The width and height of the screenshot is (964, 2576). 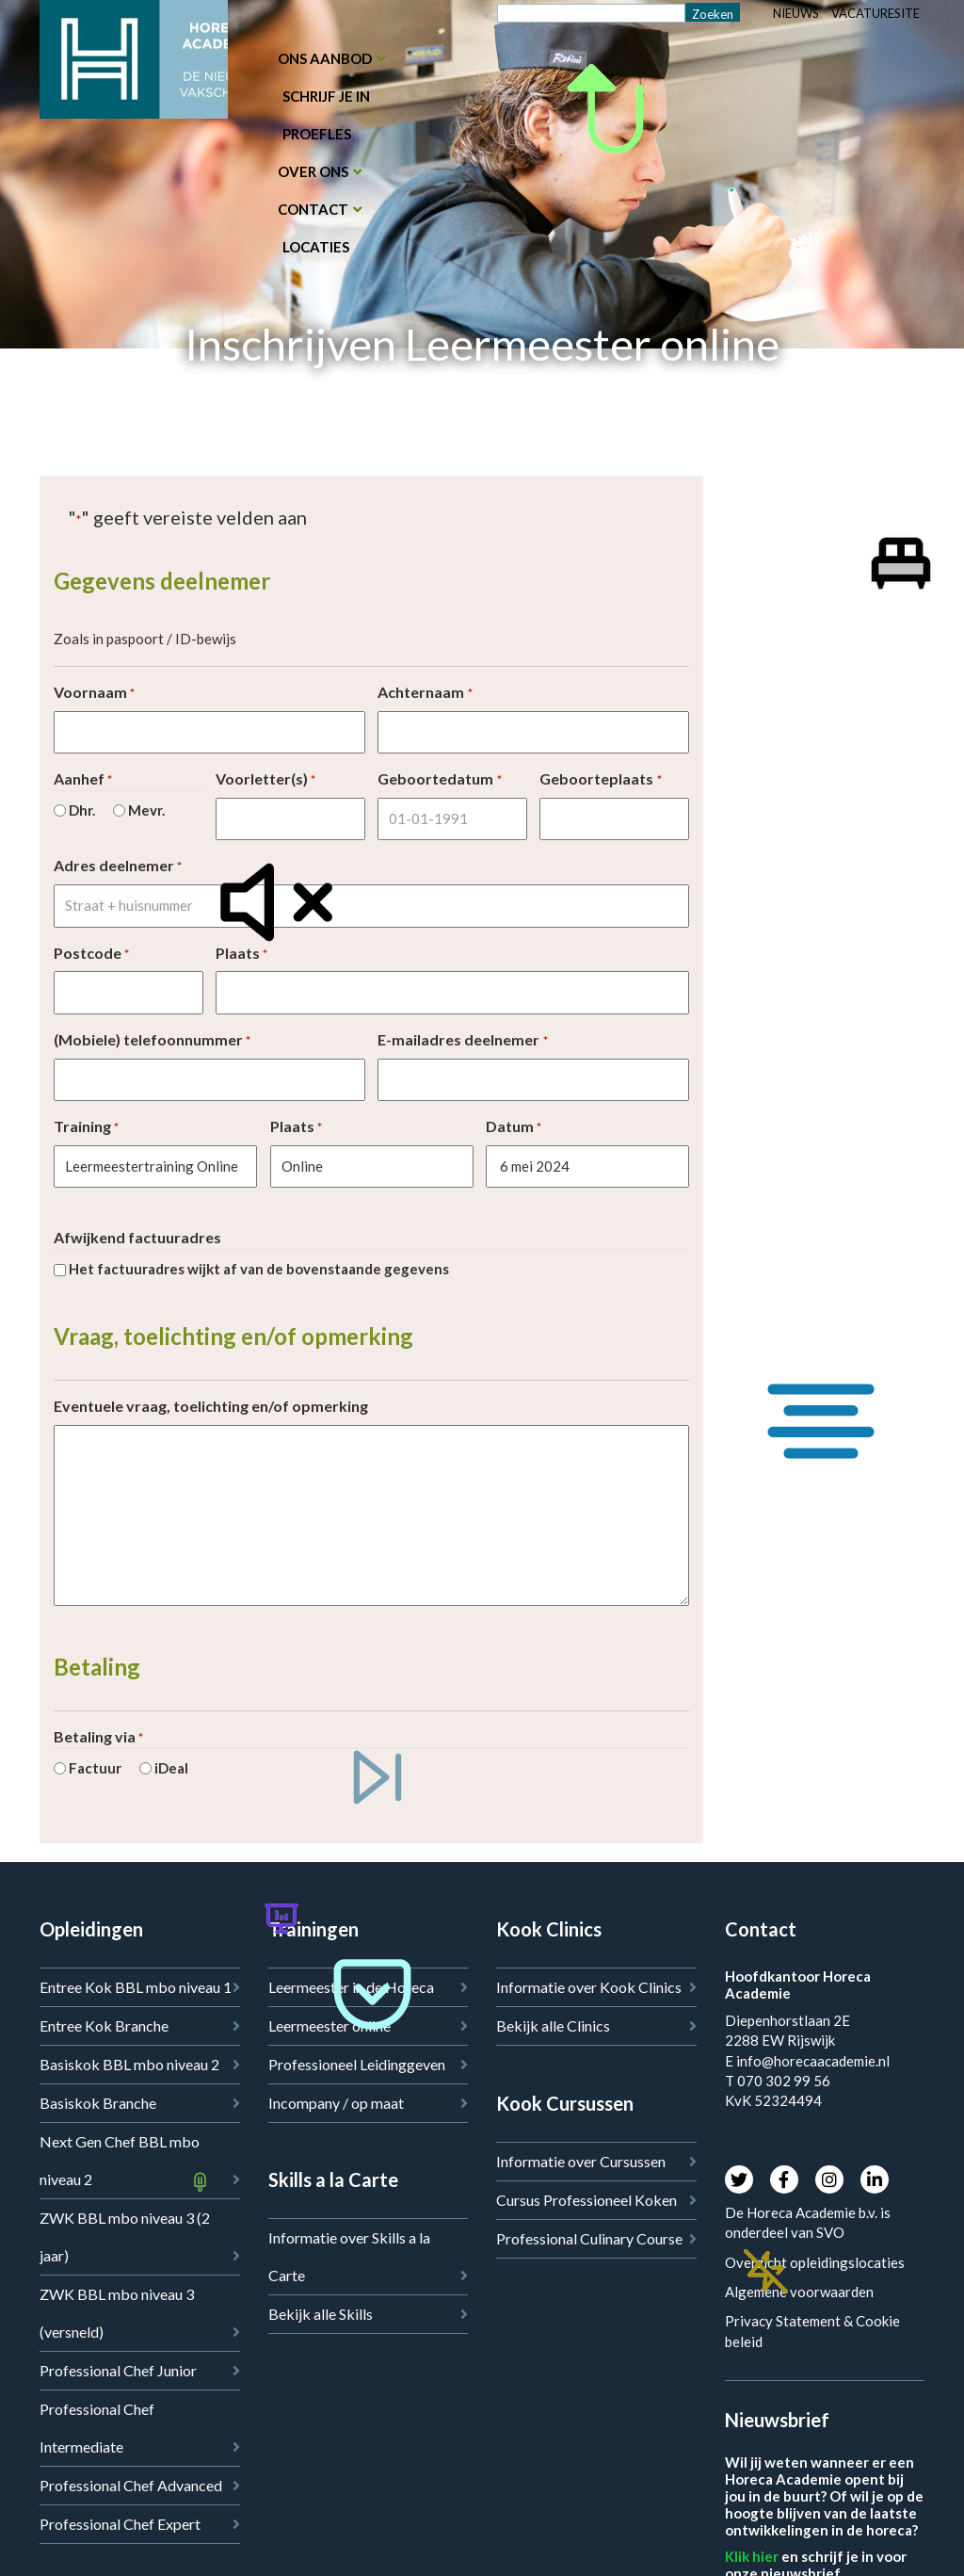 What do you see at coordinates (378, 1777) in the screenshot?
I see `skip to the next track` at bounding box center [378, 1777].